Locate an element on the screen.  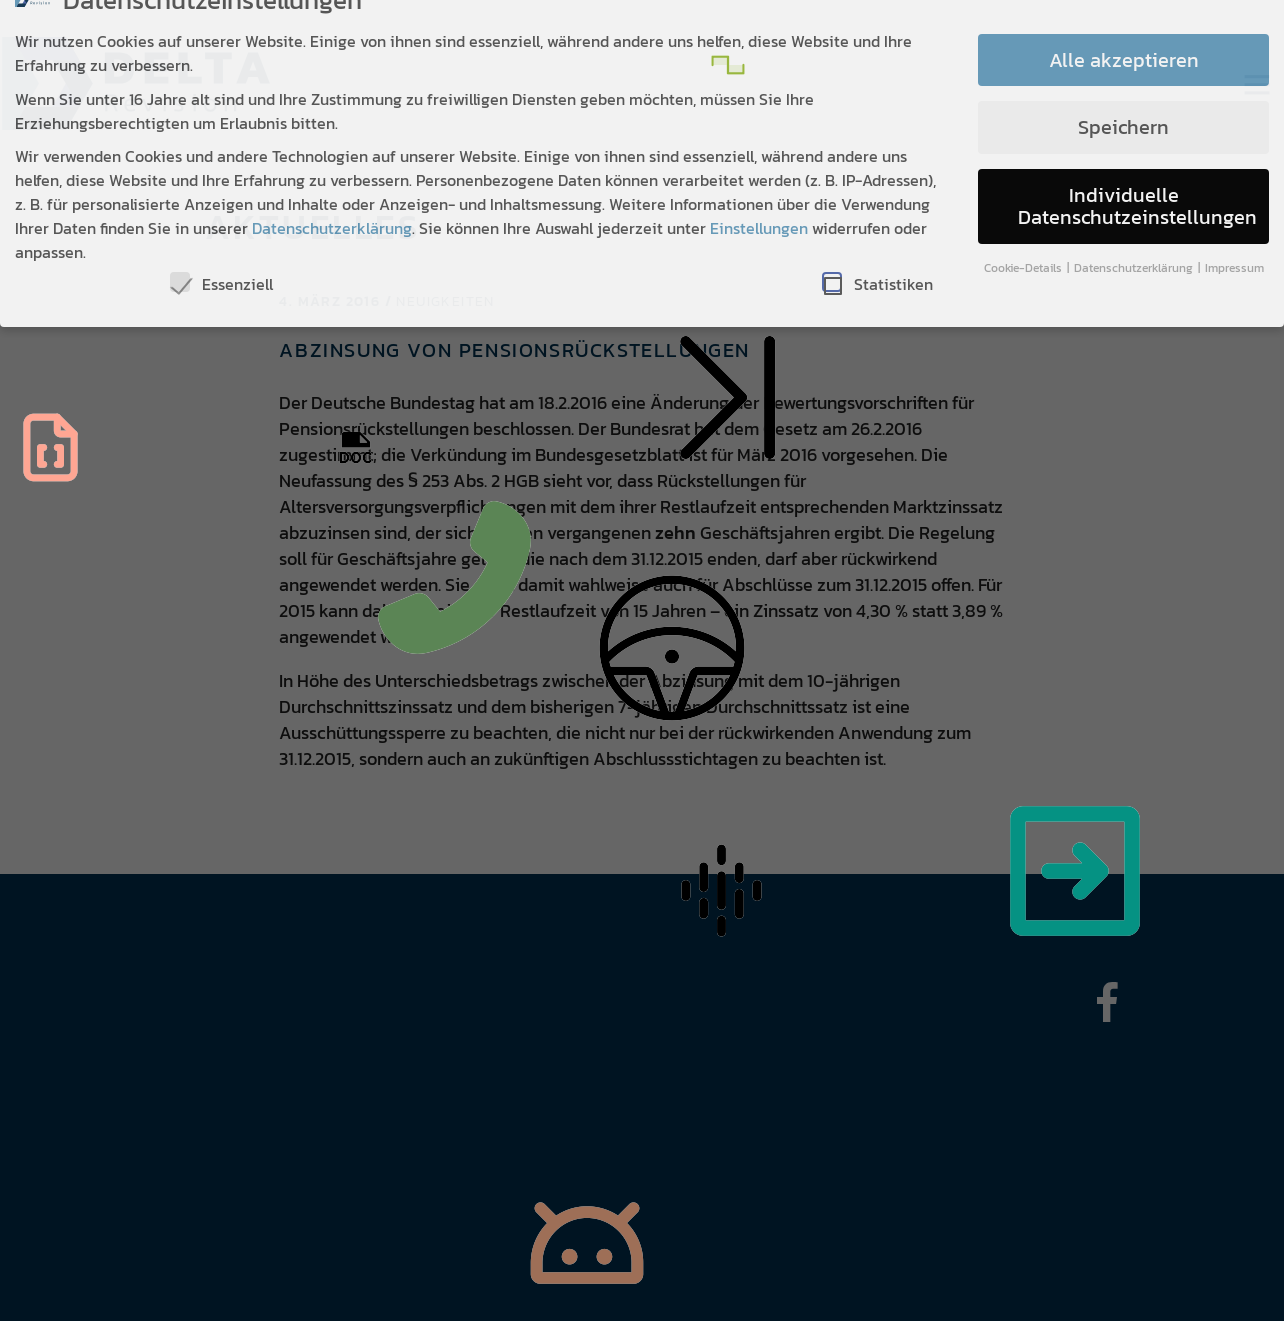
open a document file is located at coordinates (356, 449).